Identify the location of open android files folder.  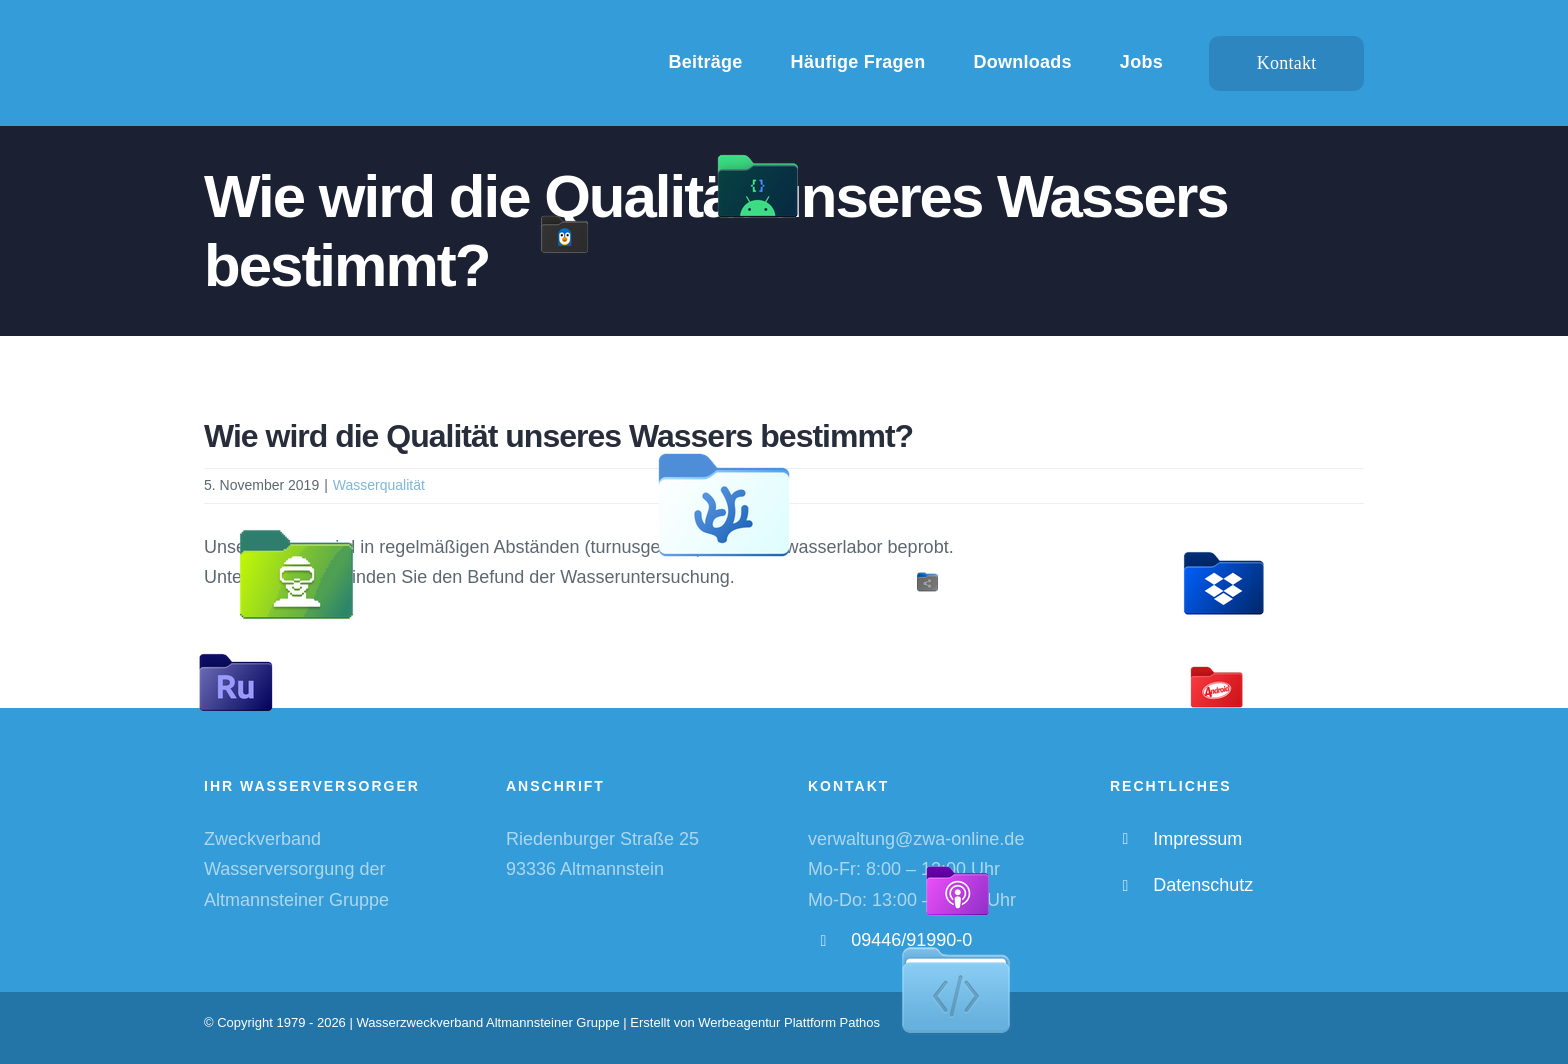
(1216, 688).